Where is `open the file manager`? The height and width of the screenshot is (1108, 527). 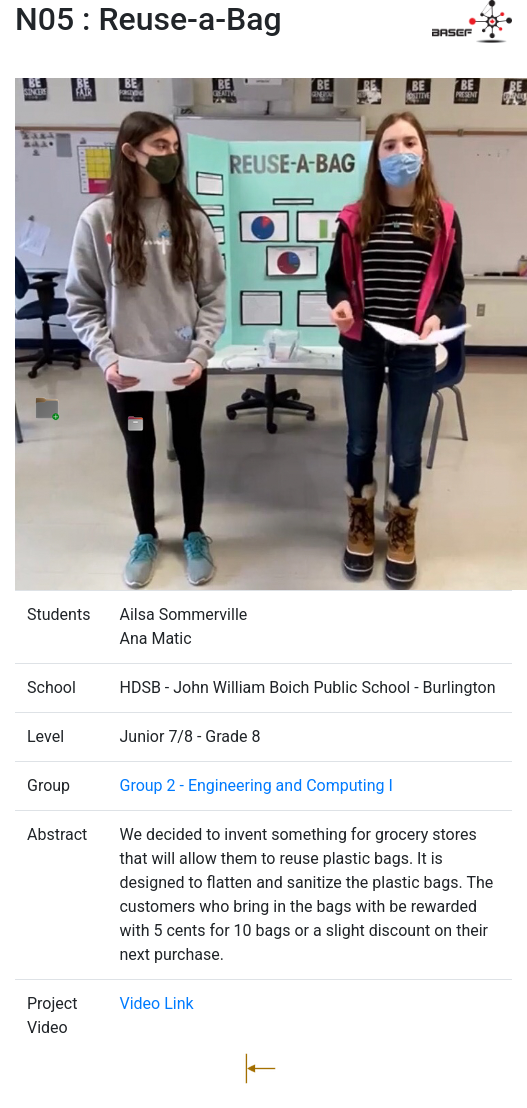 open the file manager is located at coordinates (135, 423).